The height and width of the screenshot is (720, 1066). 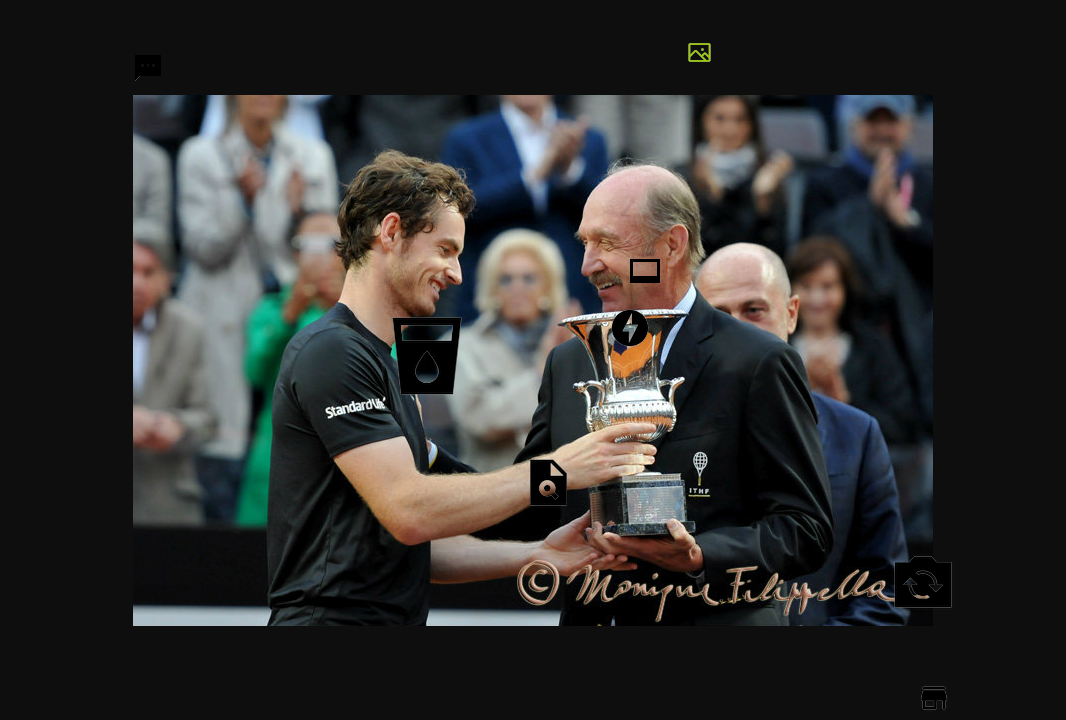 I want to click on open text messaging app, so click(x=148, y=68).